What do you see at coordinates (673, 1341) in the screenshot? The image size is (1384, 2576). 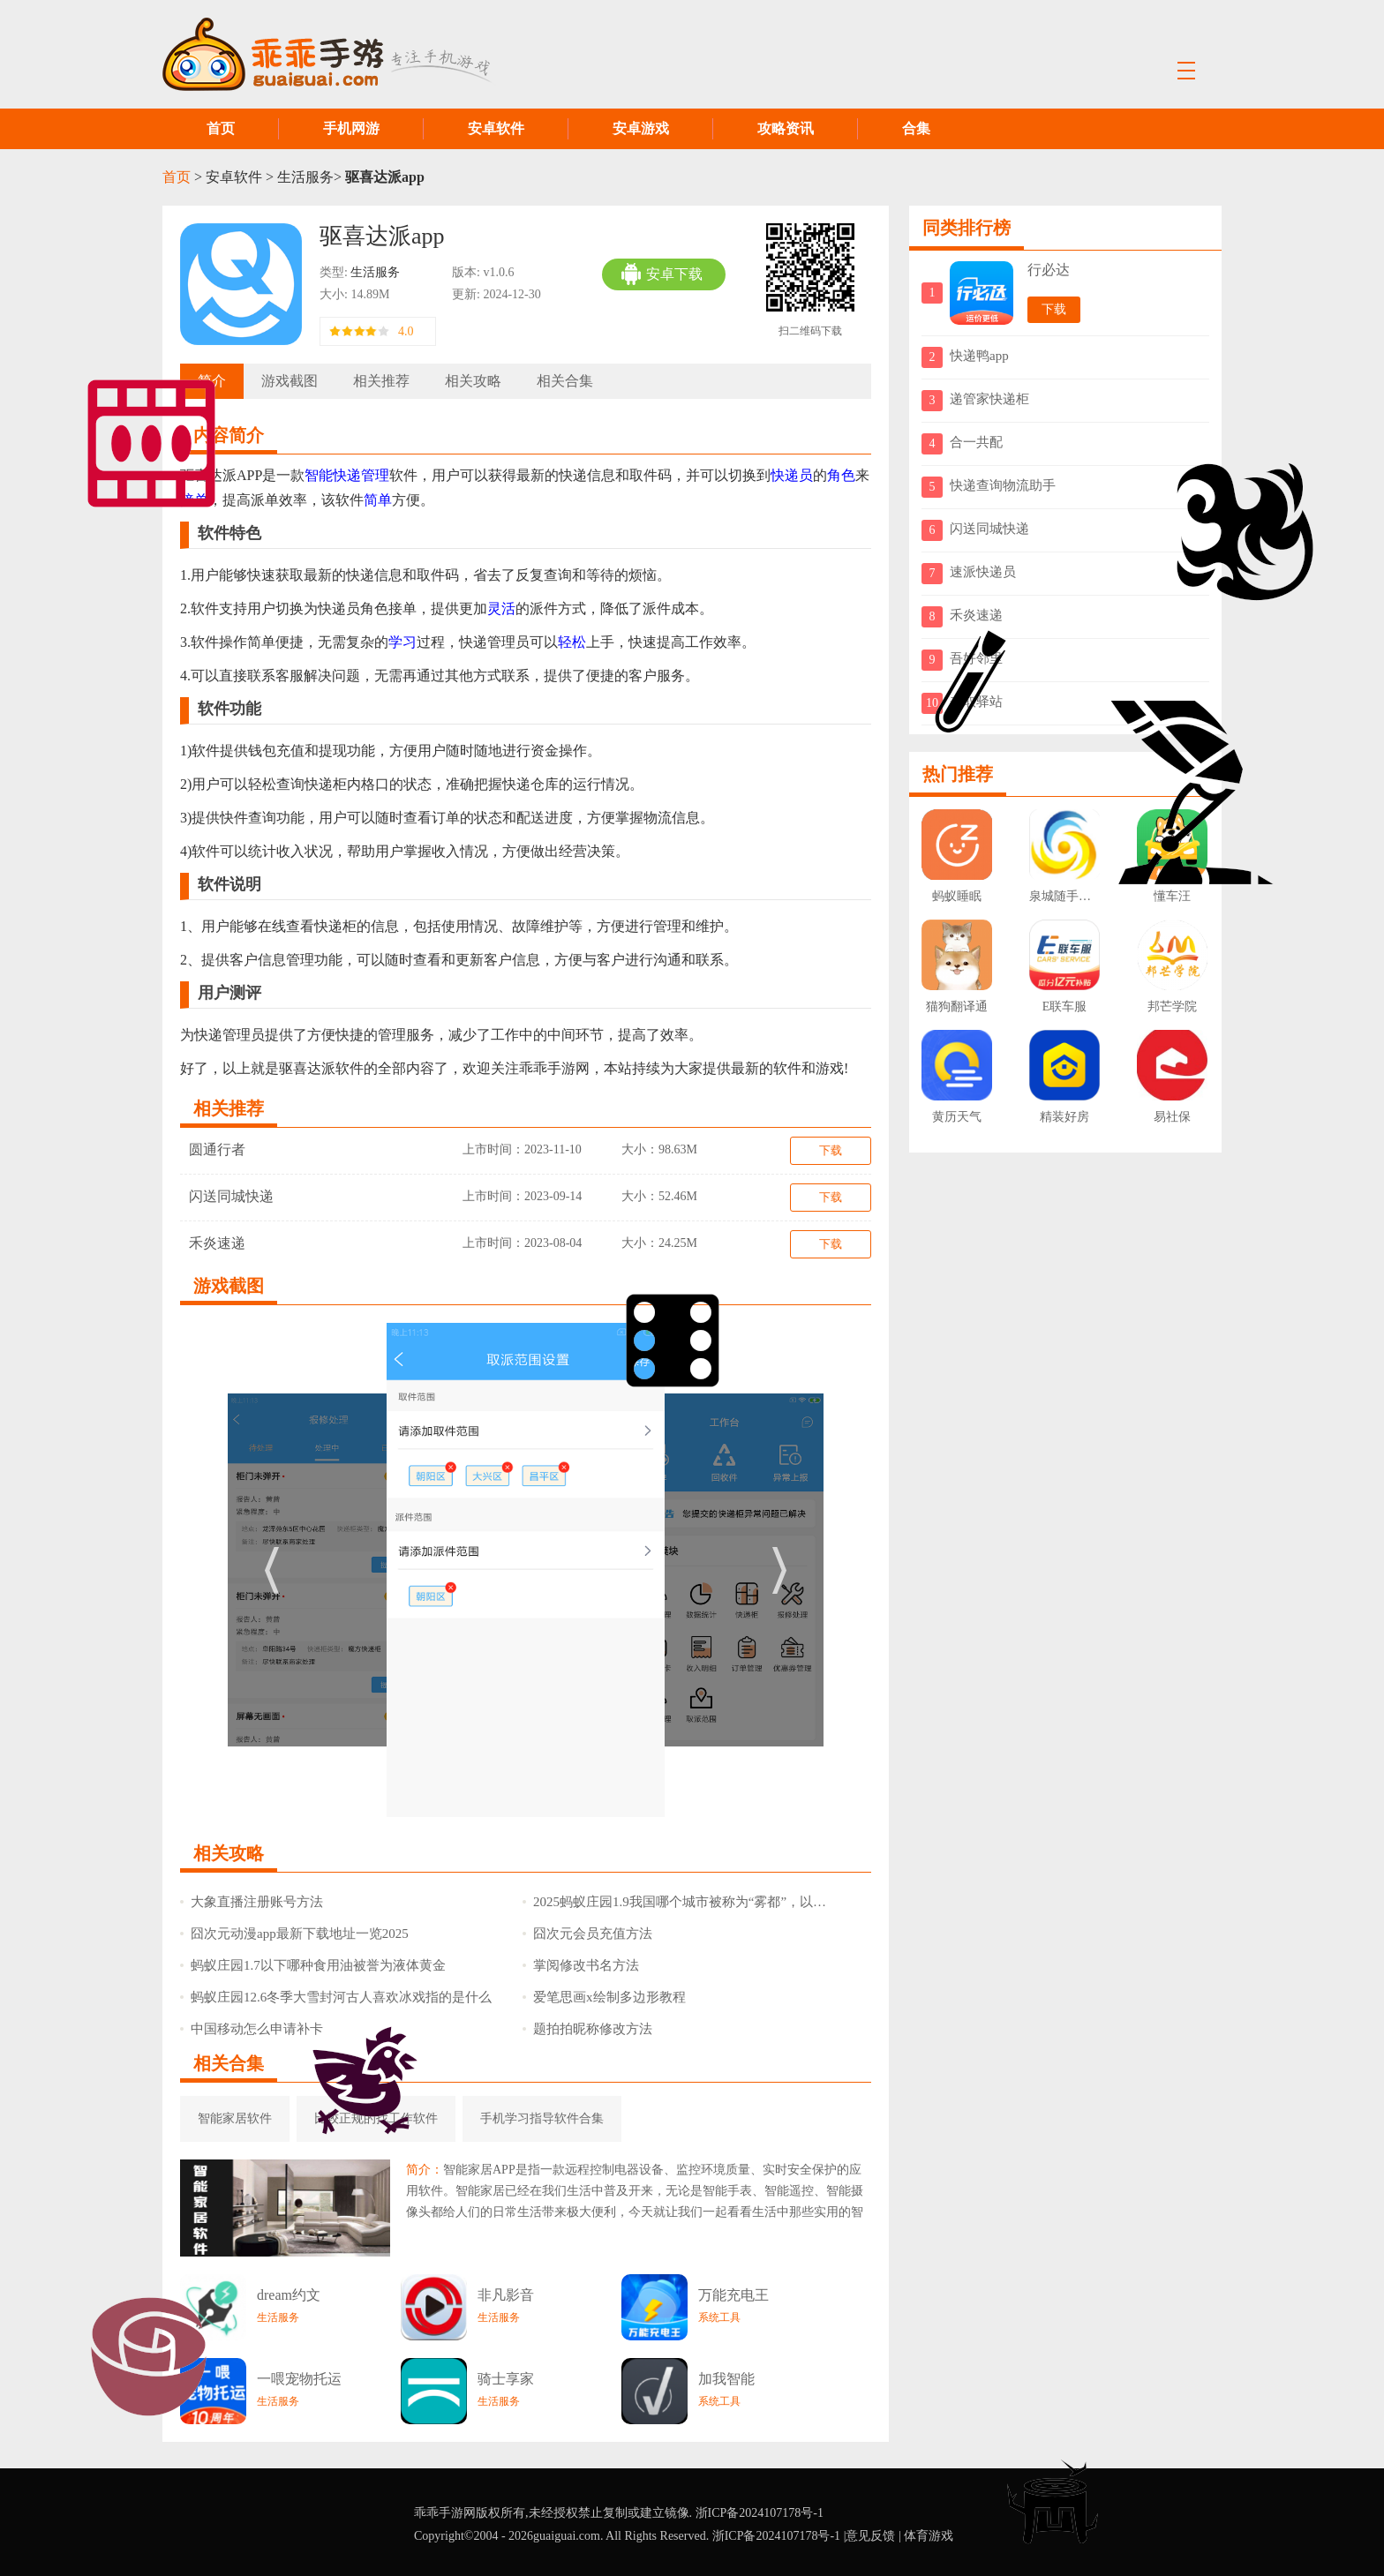 I see `roll the dice in a game` at bounding box center [673, 1341].